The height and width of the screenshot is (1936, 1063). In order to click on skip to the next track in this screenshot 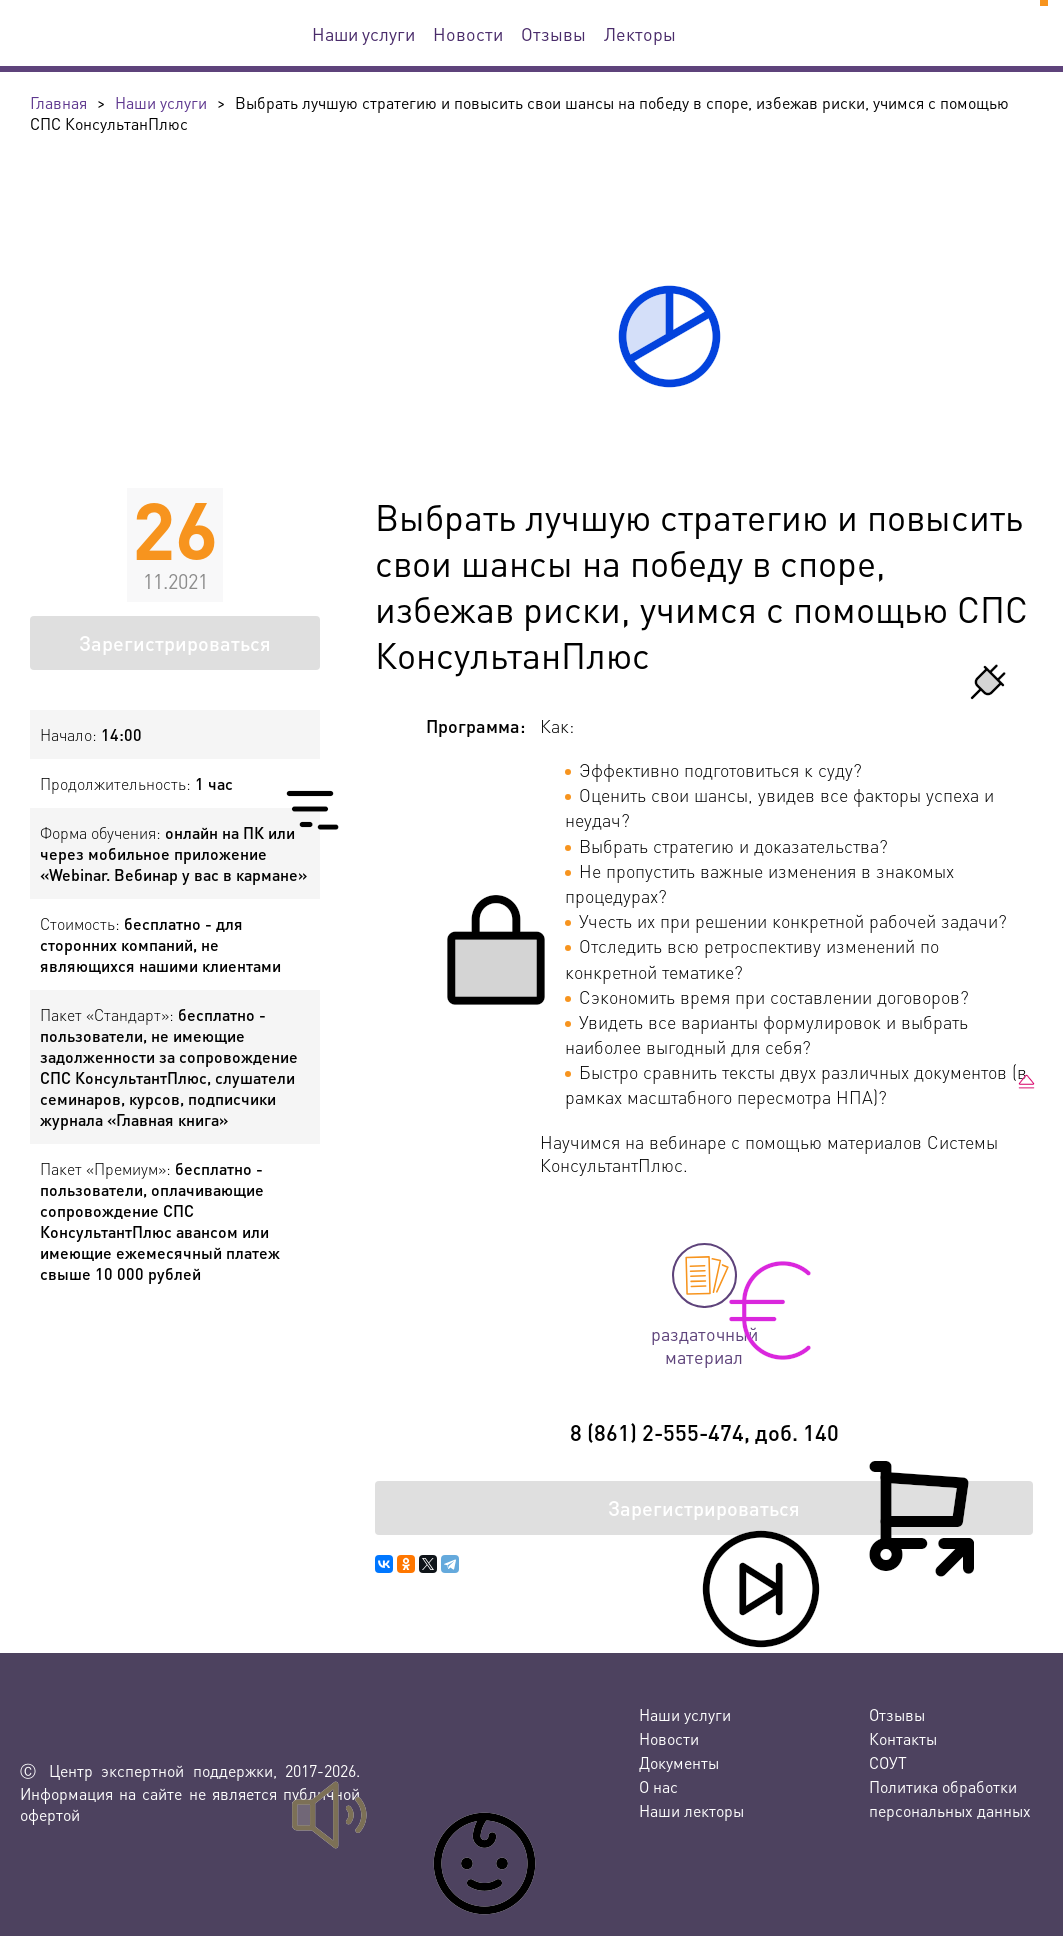, I will do `click(761, 1589)`.